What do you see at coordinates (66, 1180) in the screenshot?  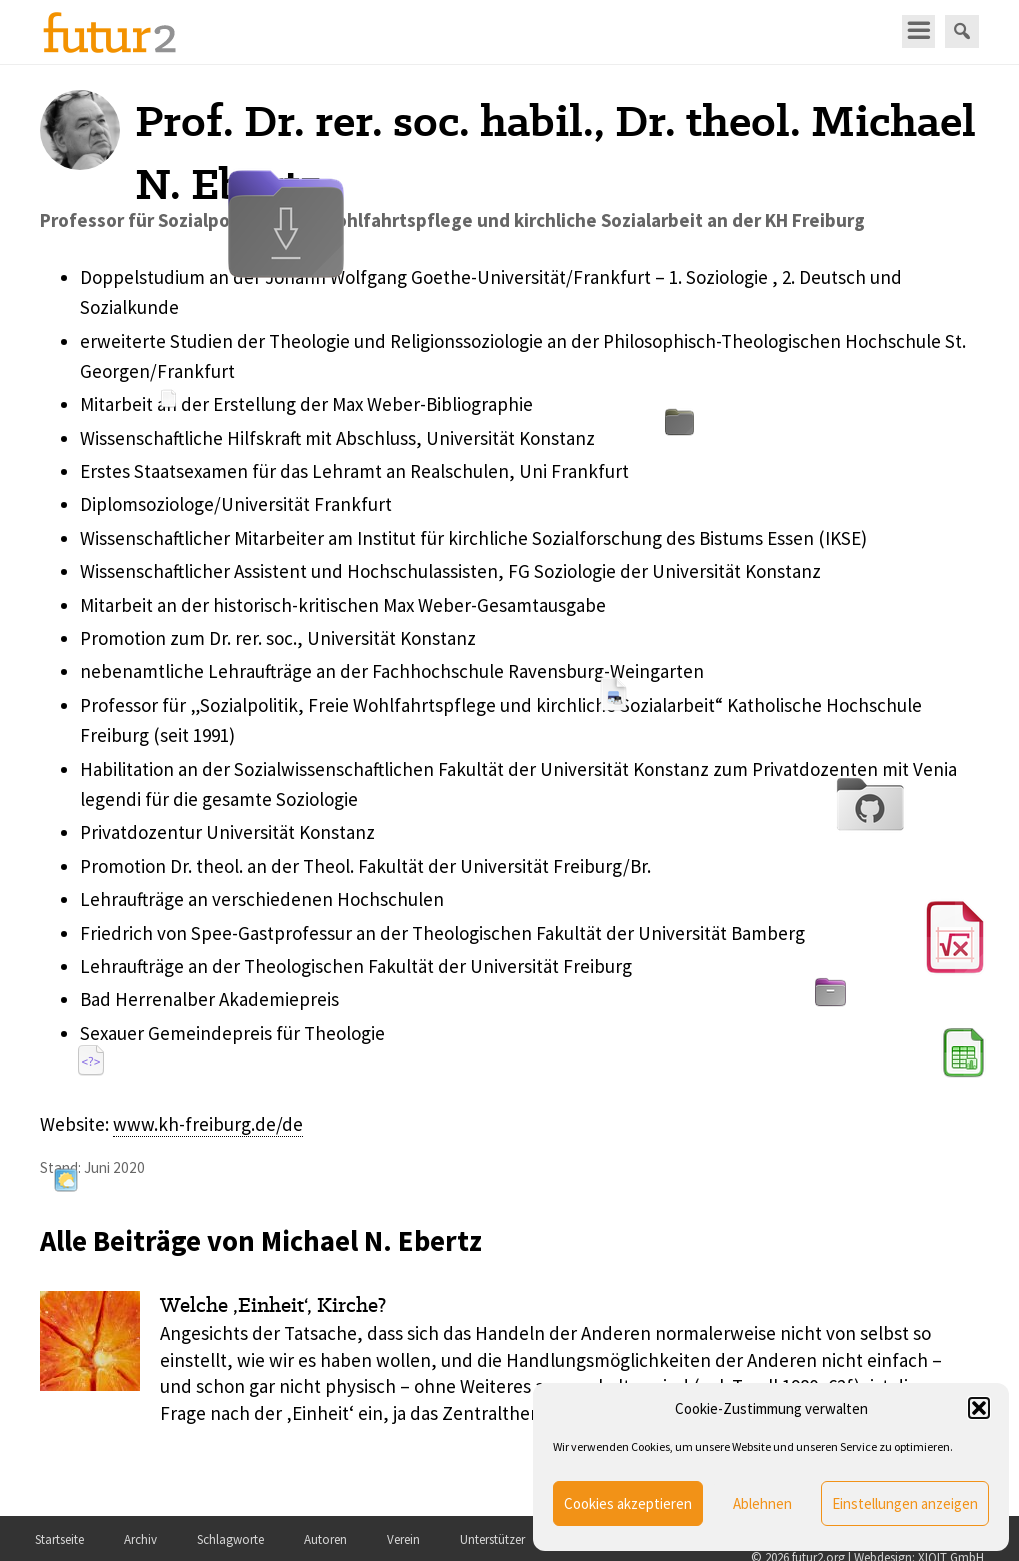 I see `open the weather app` at bounding box center [66, 1180].